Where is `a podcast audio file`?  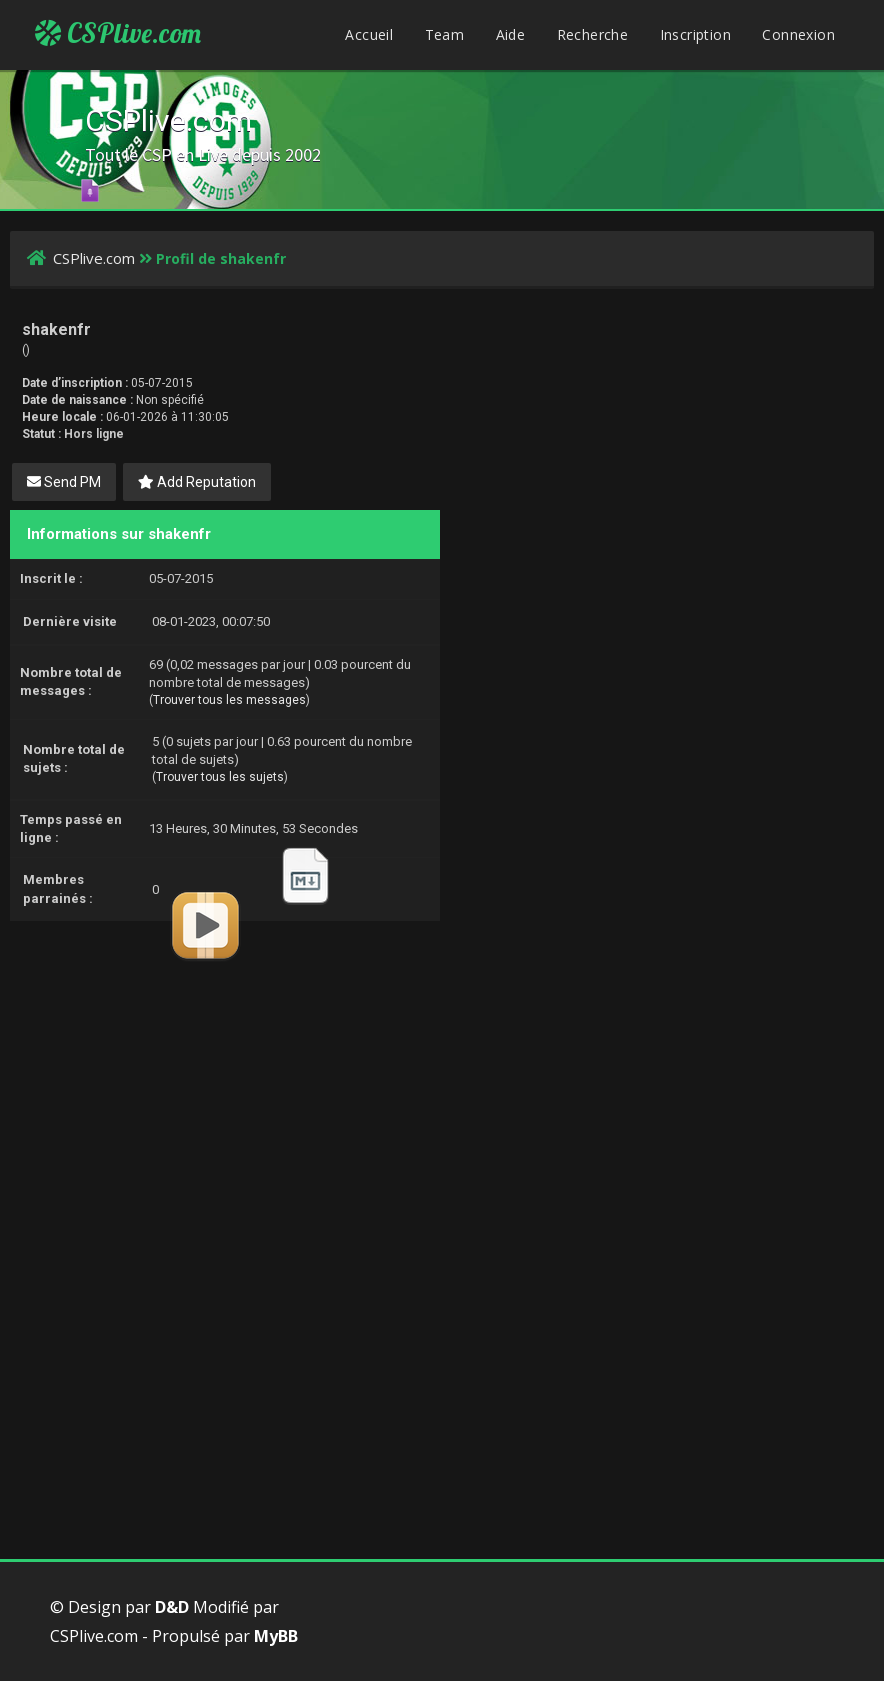 a podcast audio file is located at coordinates (90, 191).